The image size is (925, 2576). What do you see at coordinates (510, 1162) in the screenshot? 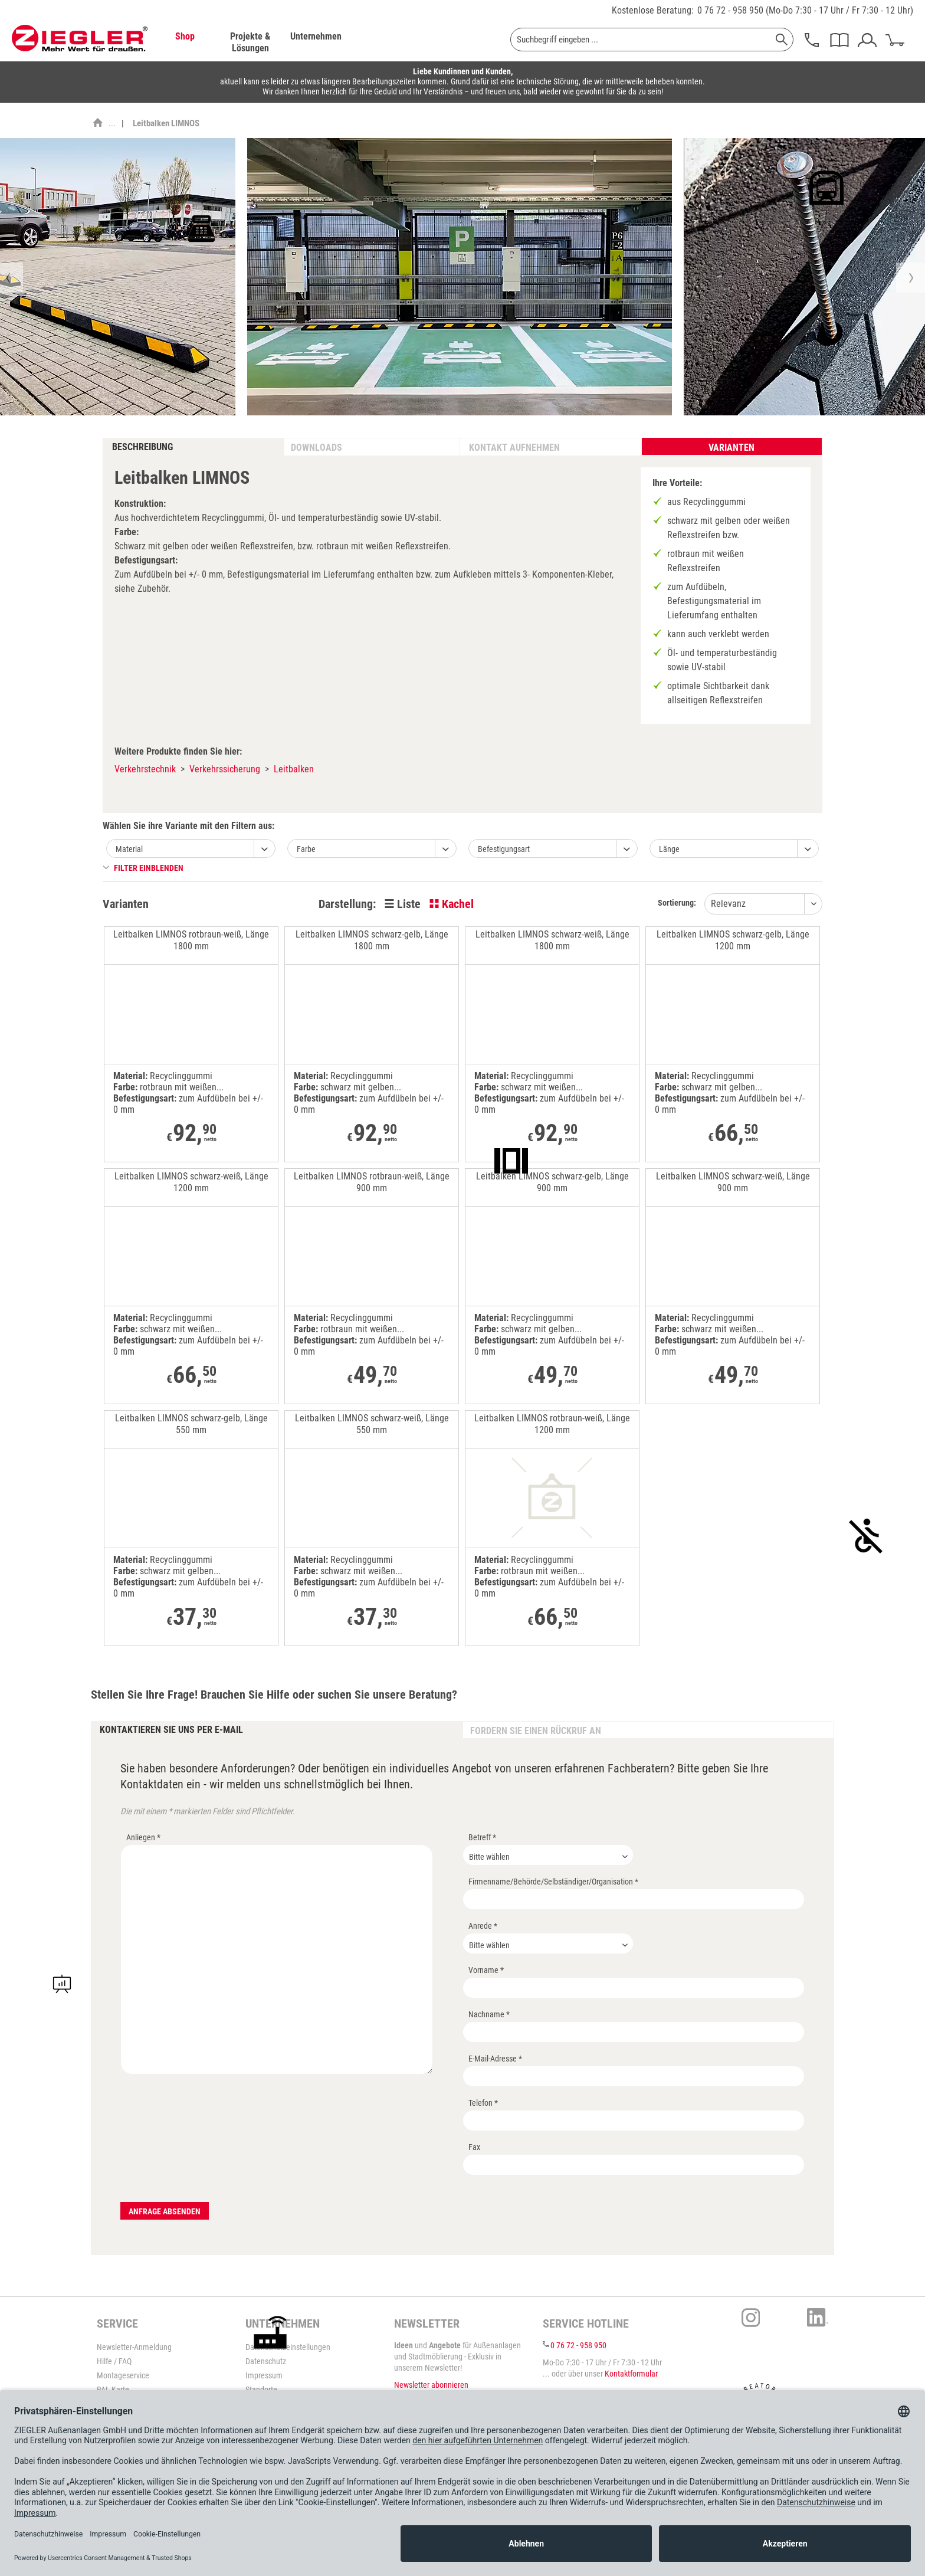
I see `switch to column or array view layout` at bounding box center [510, 1162].